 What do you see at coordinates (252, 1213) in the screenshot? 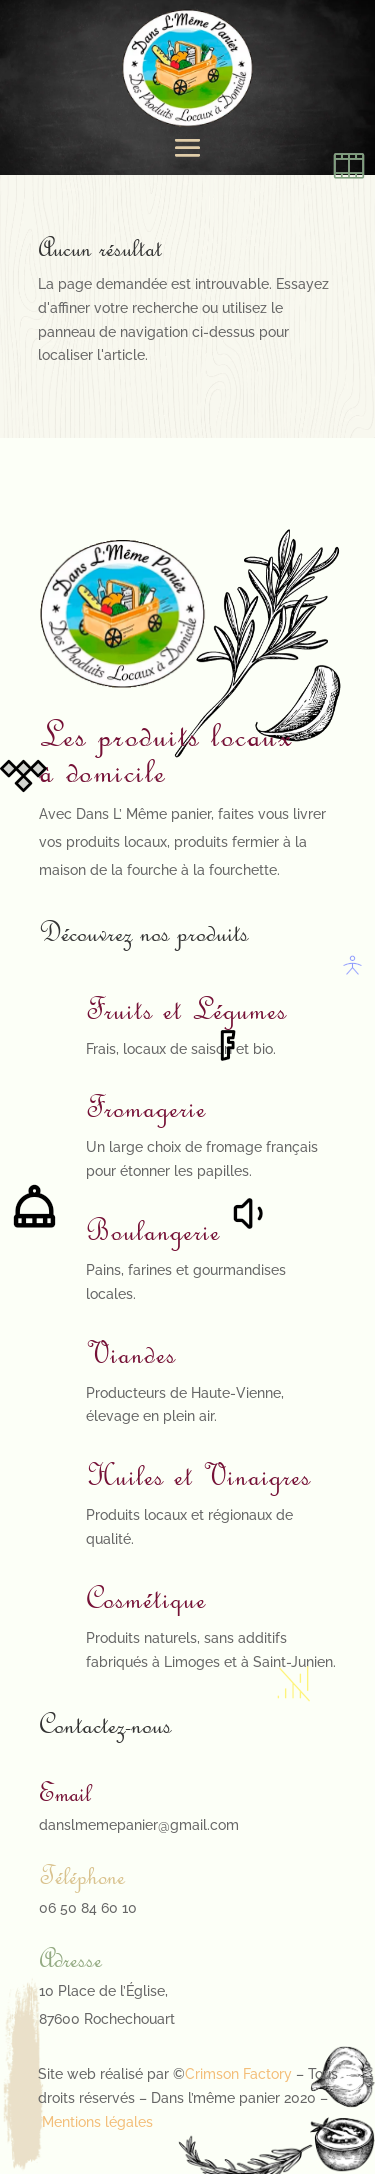
I see `adjust audio volume to low level` at bounding box center [252, 1213].